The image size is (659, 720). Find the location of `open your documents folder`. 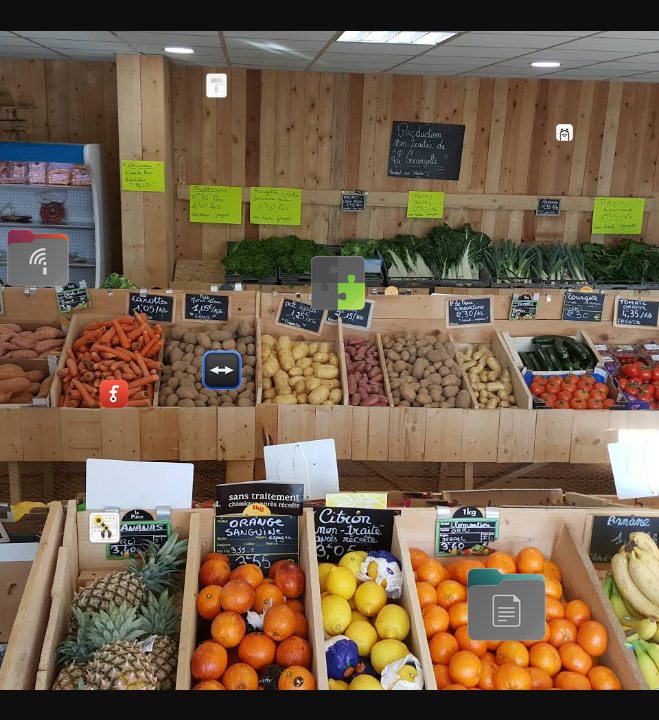

open your documents folder is located at coordinates (506, 604).